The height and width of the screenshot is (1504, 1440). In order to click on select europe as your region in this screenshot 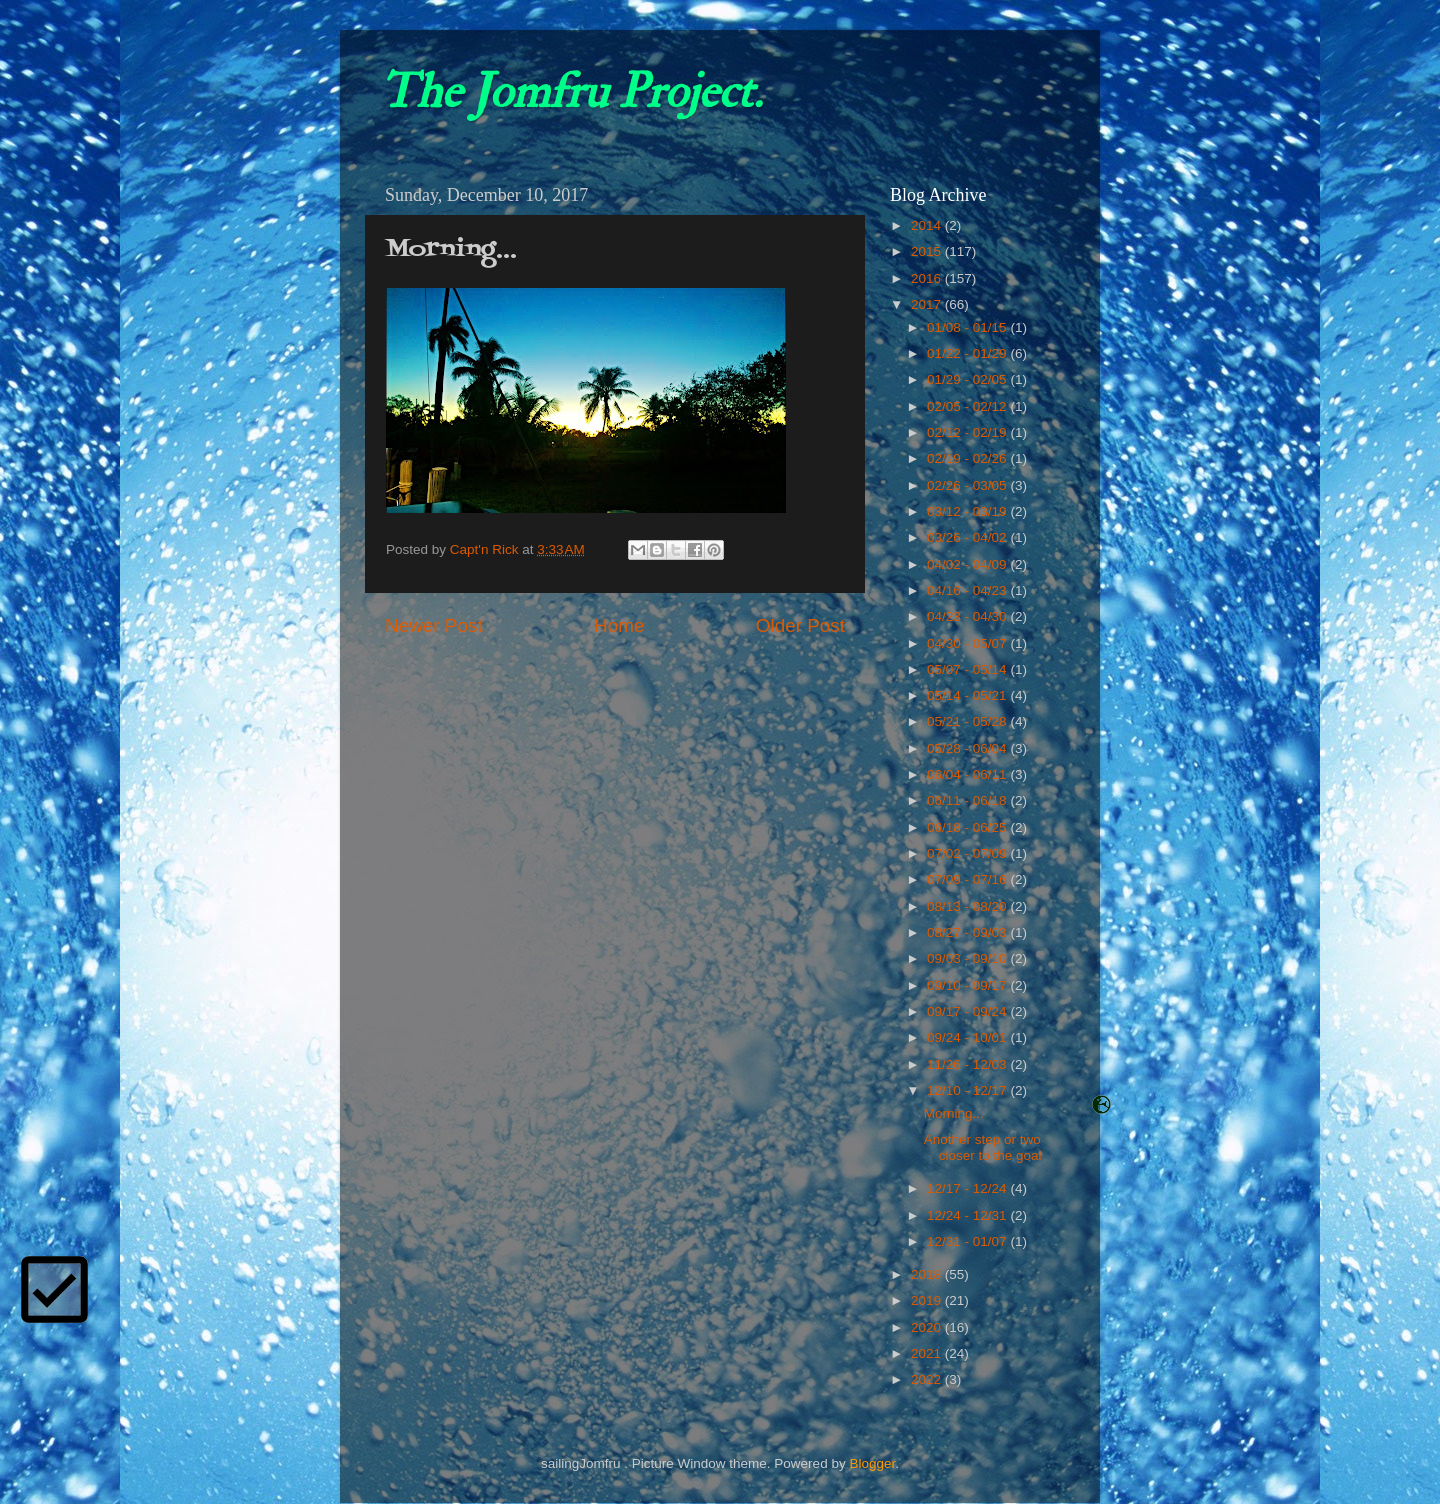, I will do `click(1101, 1104)`.